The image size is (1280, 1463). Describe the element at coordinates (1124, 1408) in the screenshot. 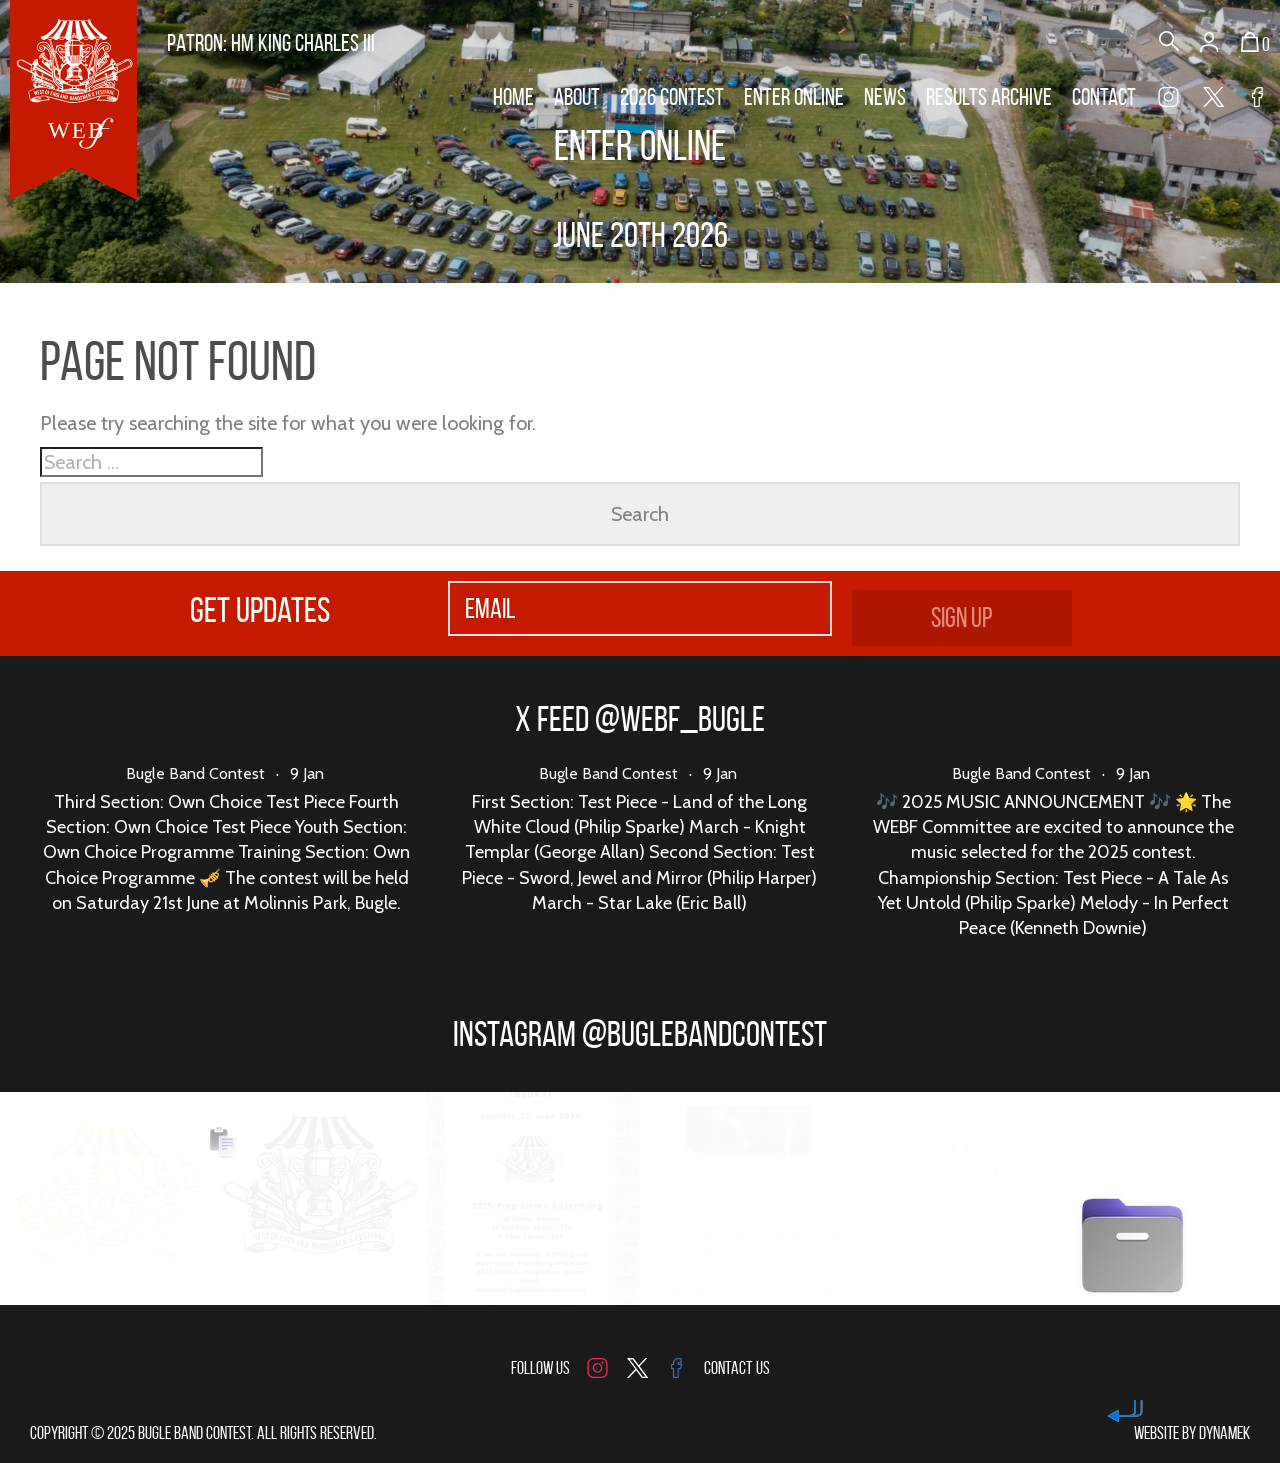

I see `reply to all recipients of an email` at that location.